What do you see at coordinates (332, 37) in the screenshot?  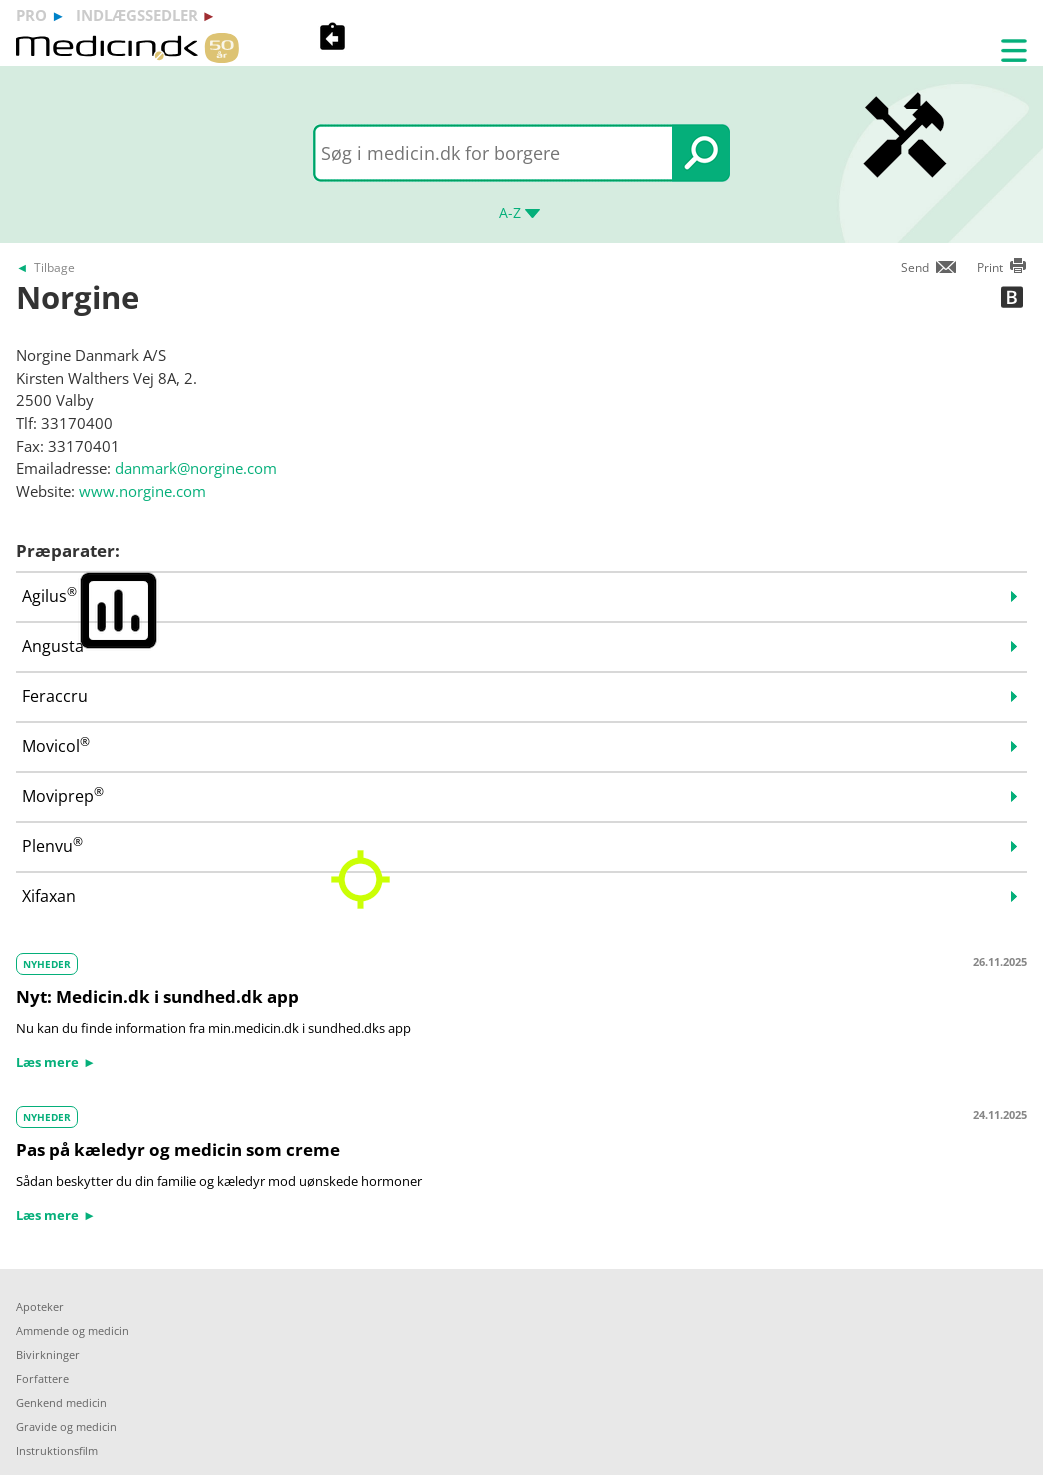 I see `return or send back an assignment` at bounding box center [332, 37].